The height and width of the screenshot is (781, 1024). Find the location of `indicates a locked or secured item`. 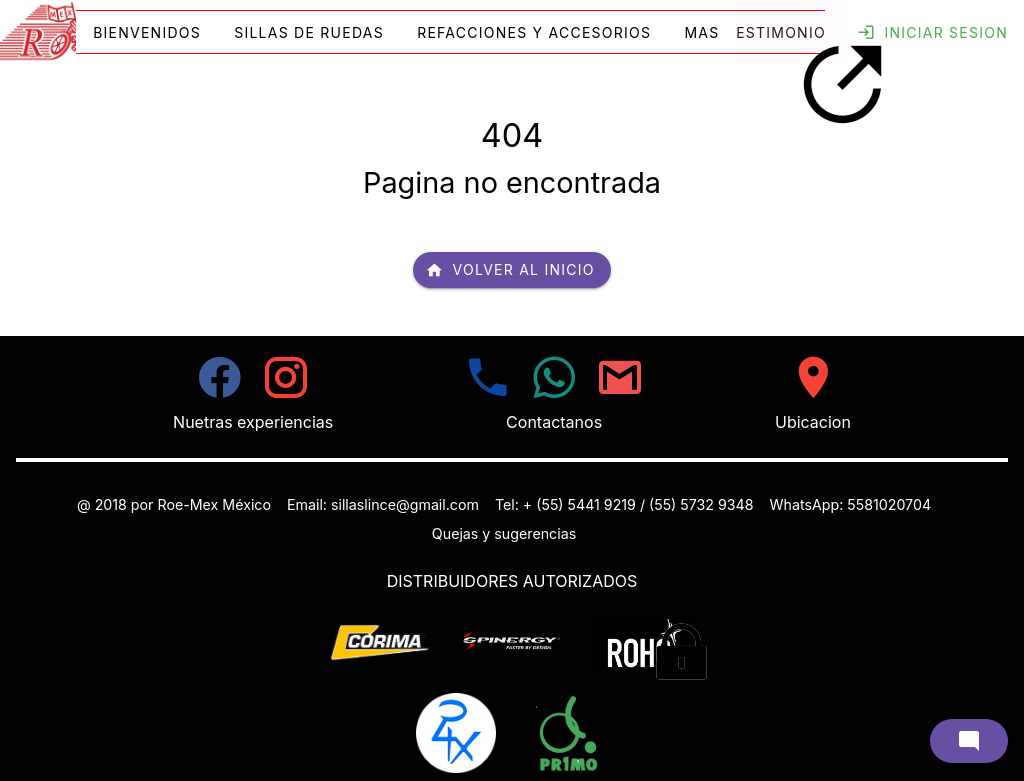

indicates a locked or secured item is located at coordinates (681, 651).